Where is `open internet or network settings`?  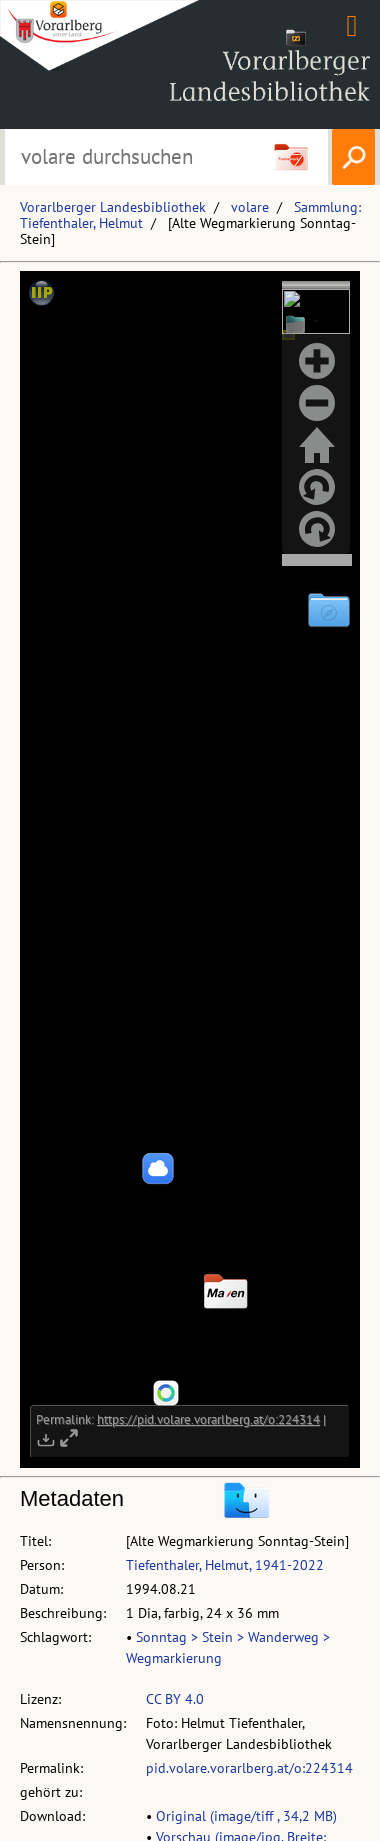 open internet or network settings is located at coordinates (158, 1169).